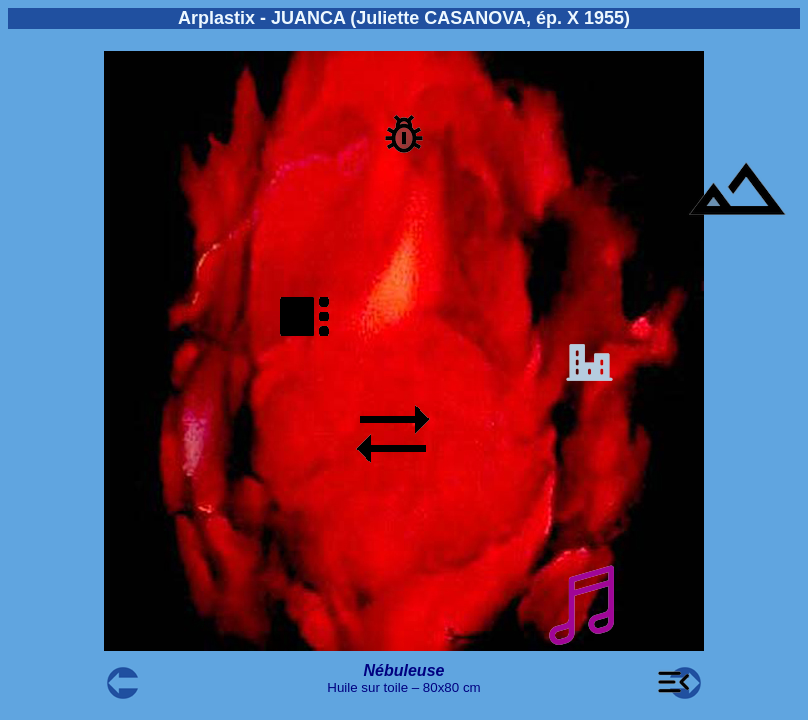 The image size is (808, 720). Describe the element at coordinates (393, 434) in the screenshot. I see `sync data between devices or accounts` at that location.